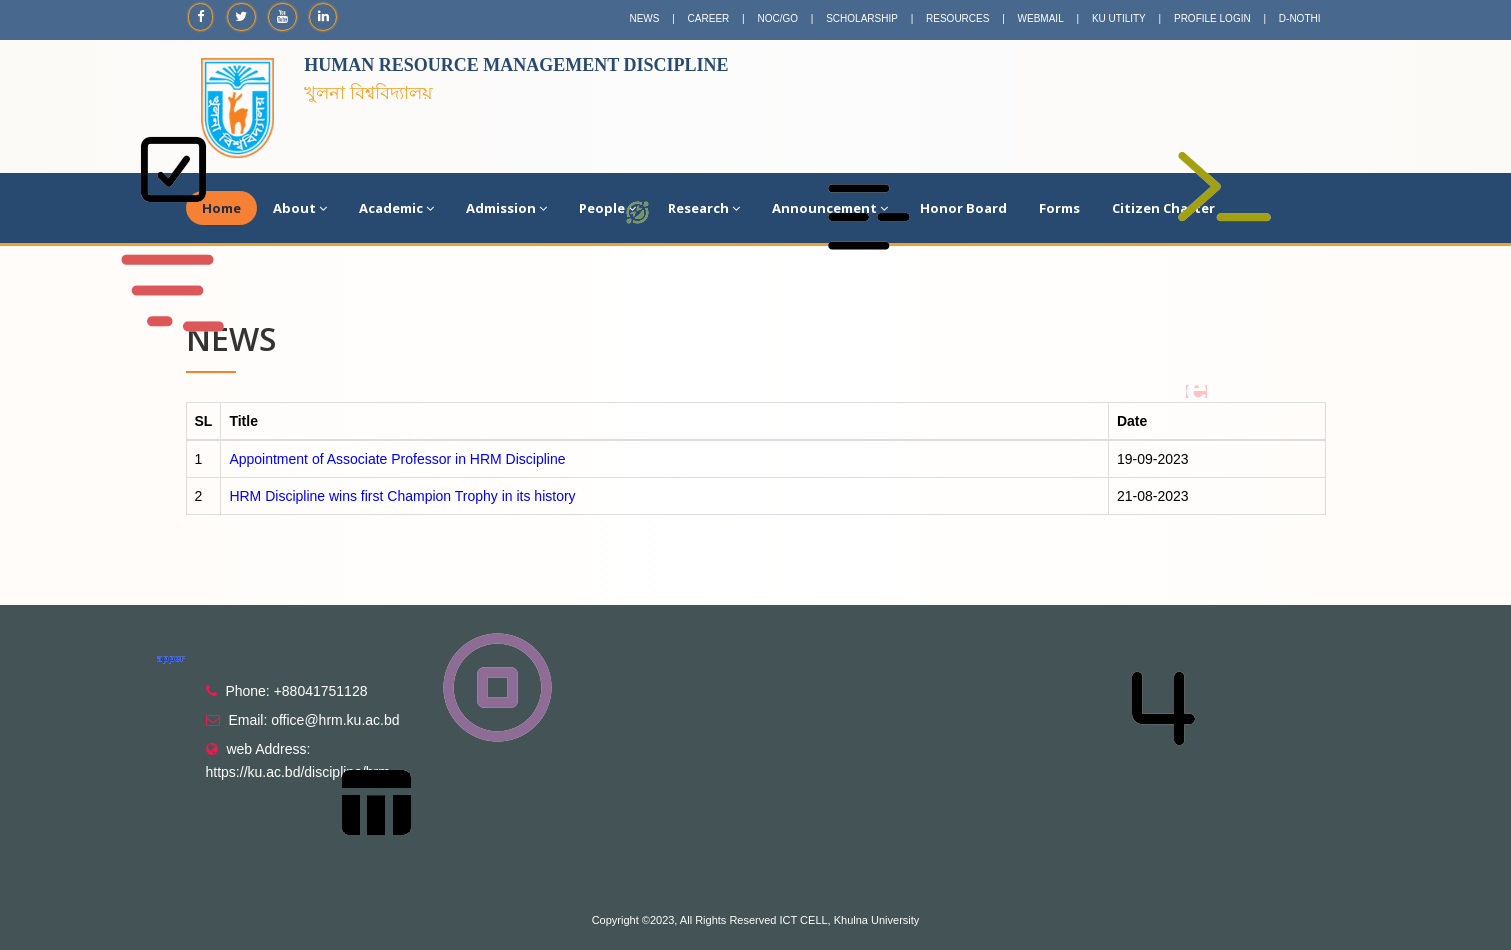 Image resolution: width=1511 pixels, height=950 pixels. I want to click on apper brand logo, so click(171, 659).